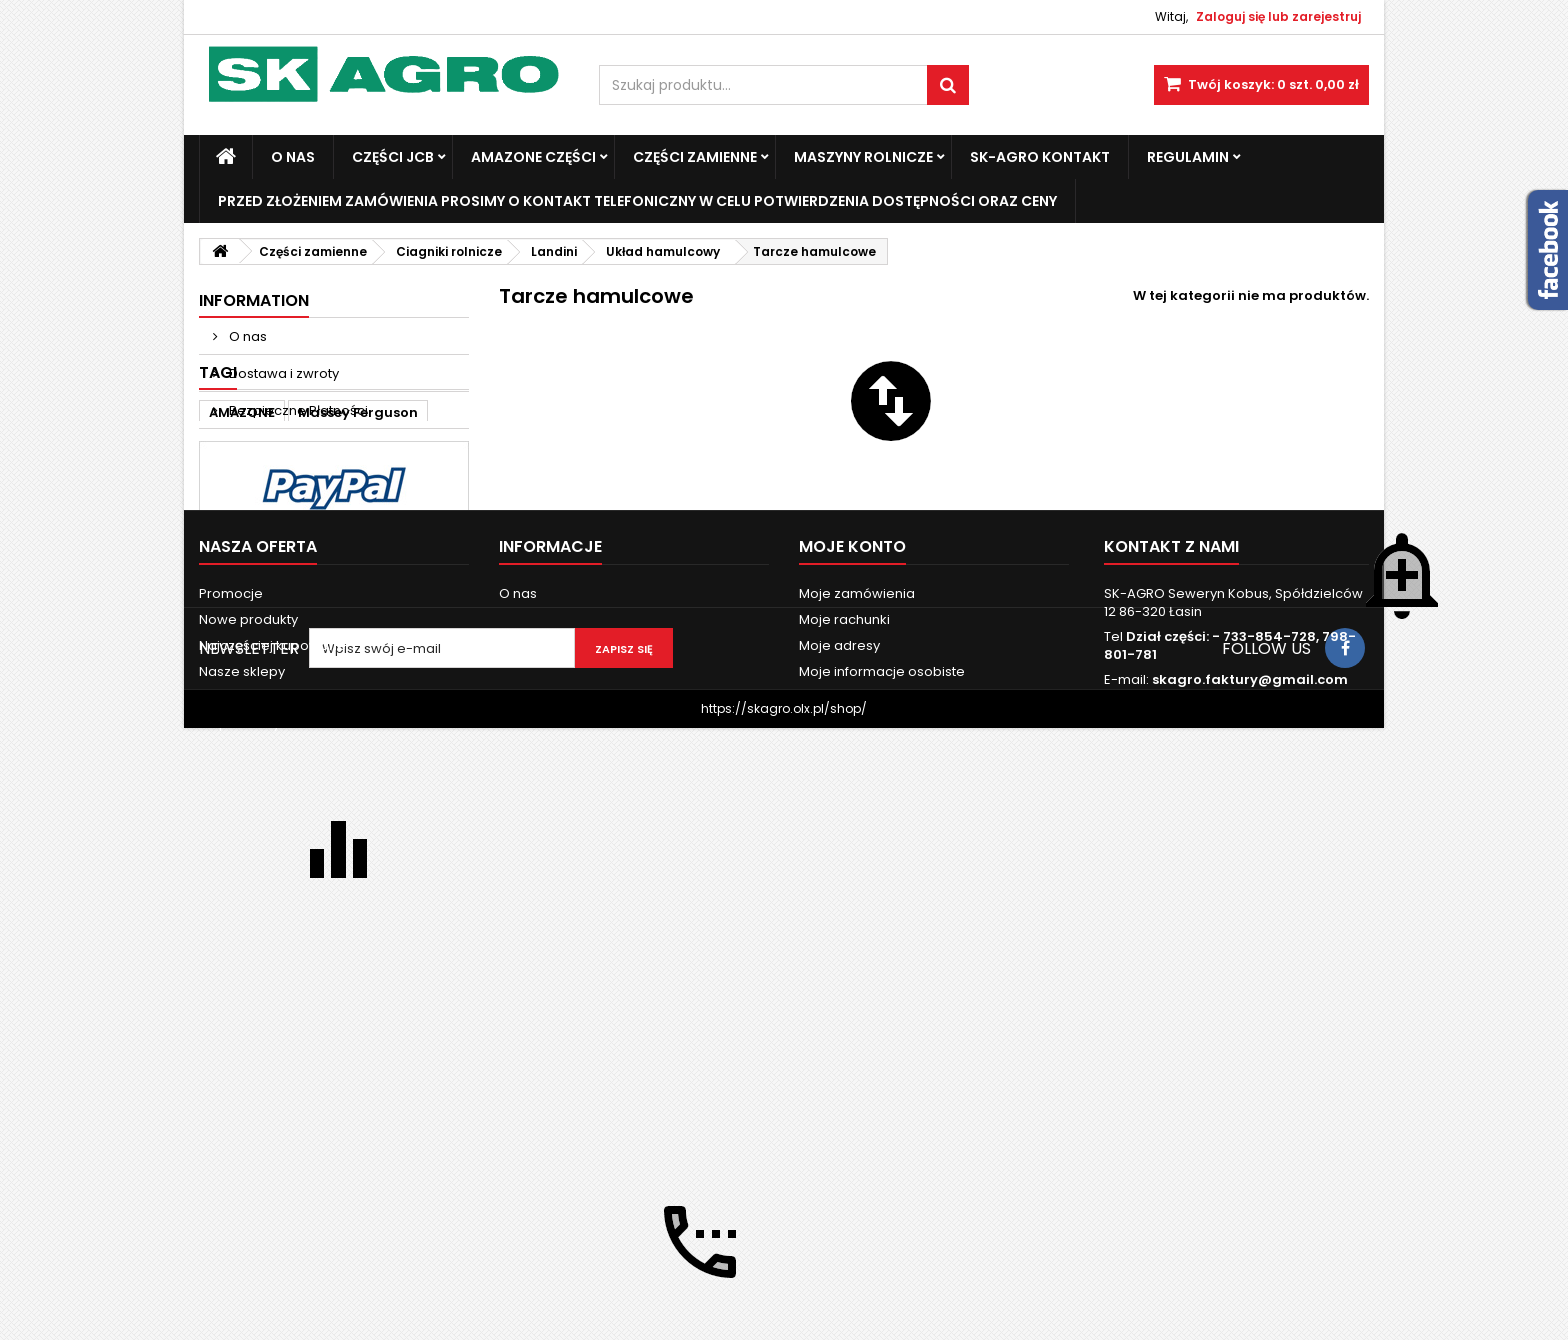 The image size is (1568, 1340). What do you see at coordinates (700, 1242) in the screenshot?
I see `access phone or call settings` at bounding box center [700, 1242].